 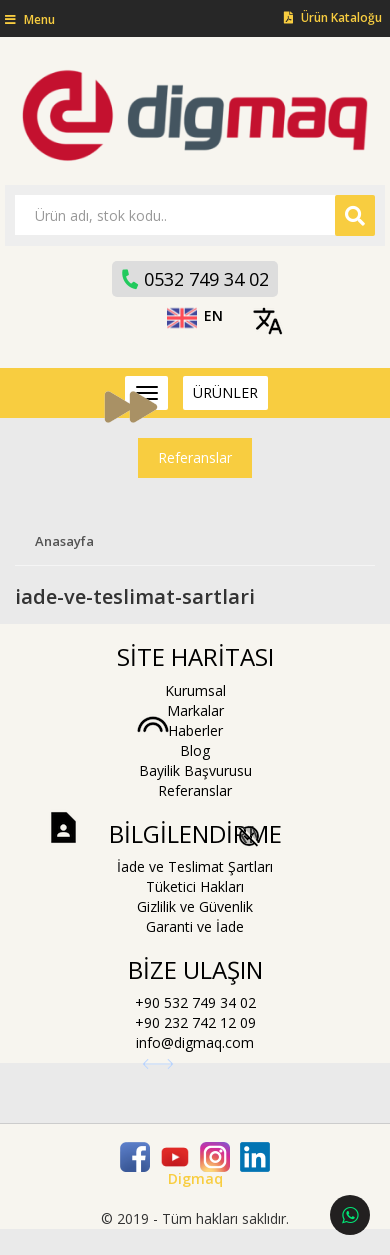 What do you see at coordinates (131, 407) in the screenshot?
I see `skip to the next track` at bounding box center [131, 407].